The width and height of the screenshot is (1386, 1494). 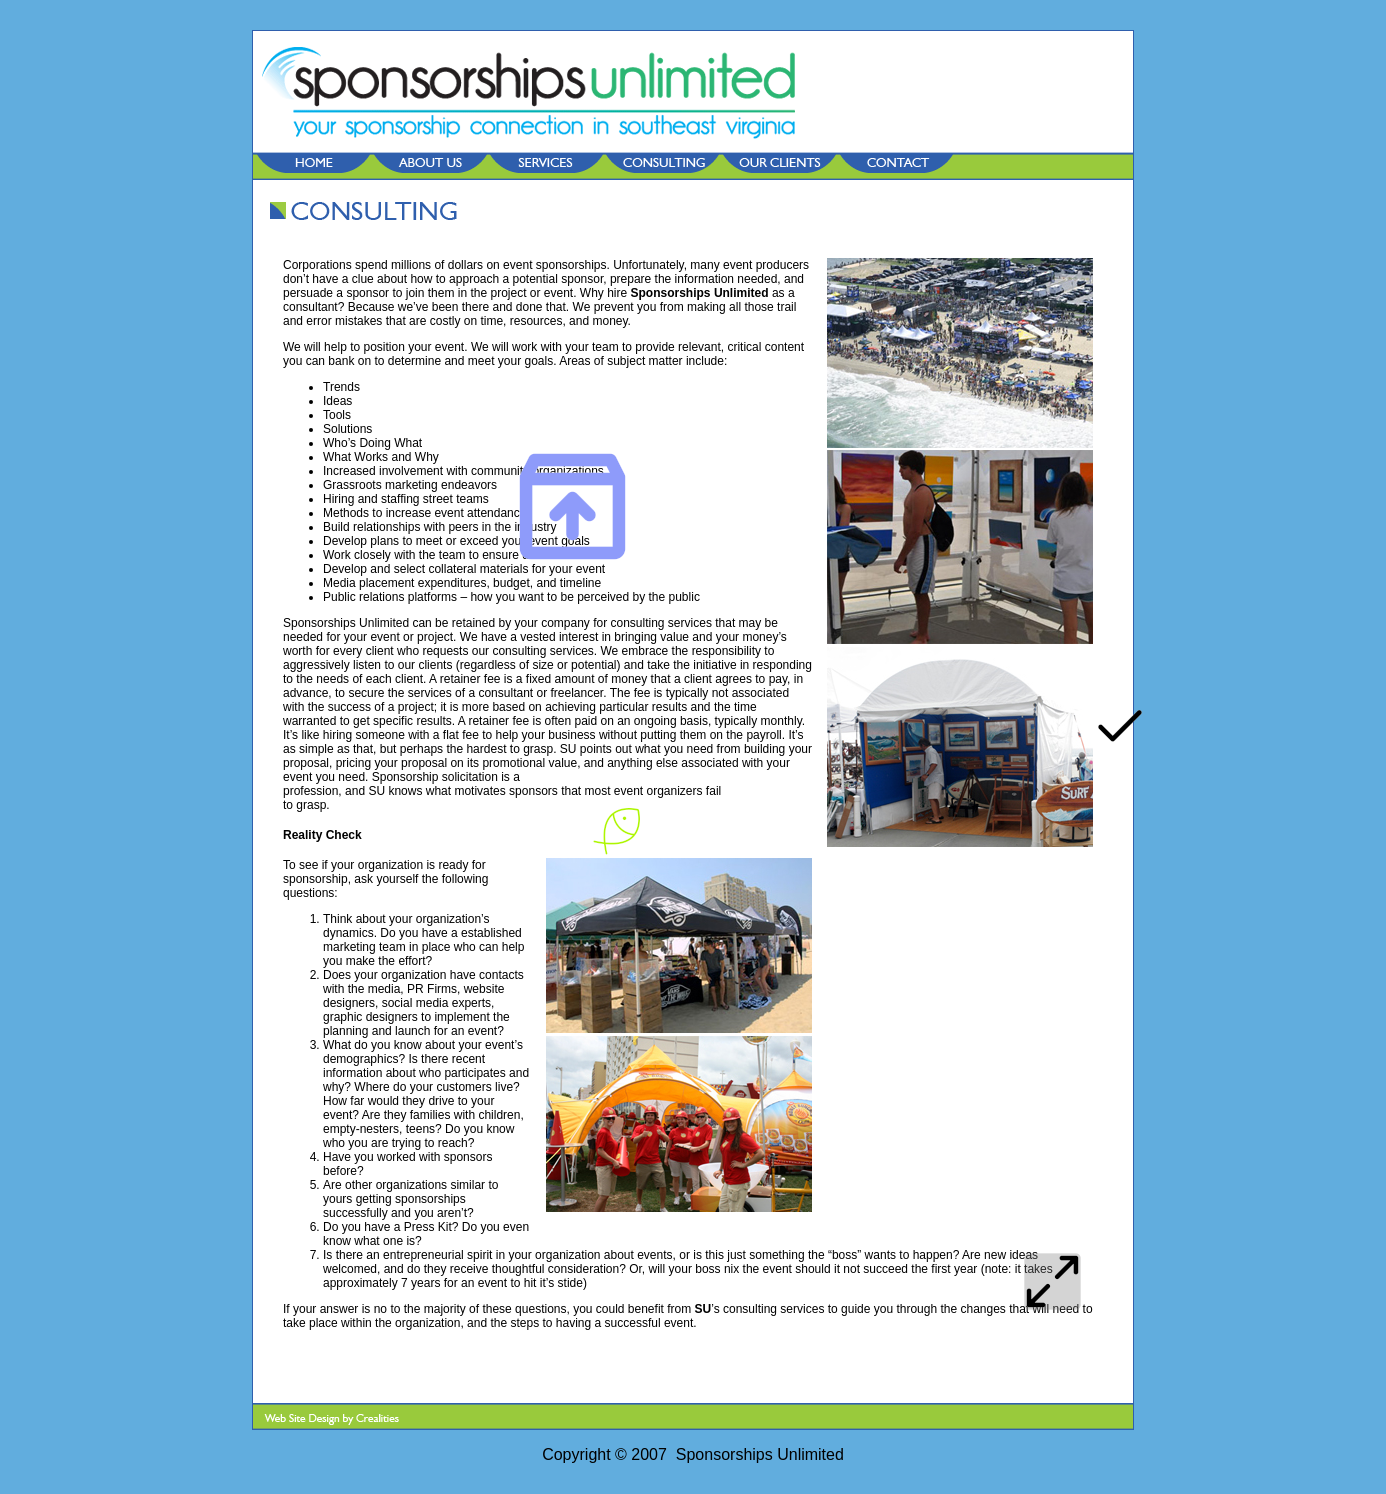 What do you see at coordinates (572, 506) in the screenshot?
I see `upload or export a package` at bounding box center [572, 506].